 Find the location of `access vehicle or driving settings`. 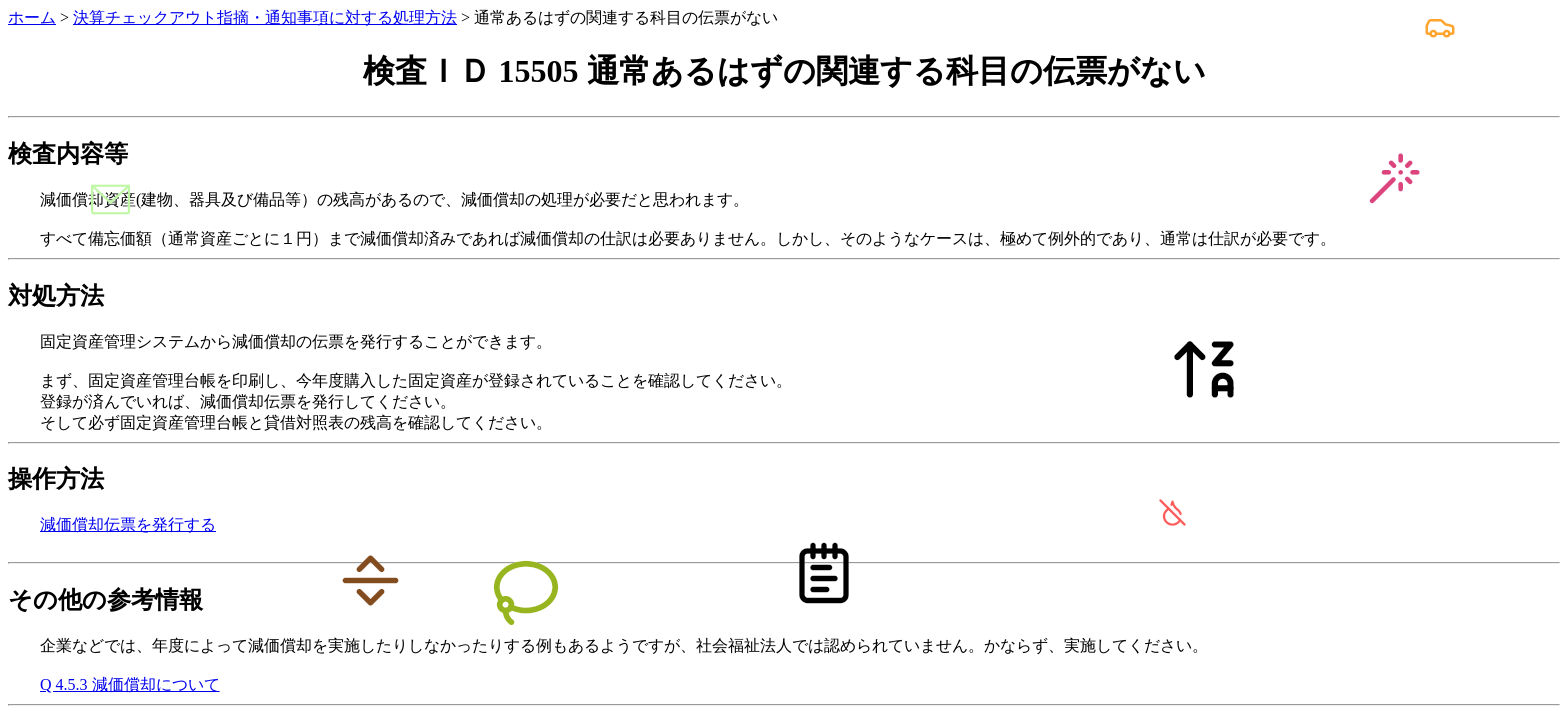

access vehicle or driving settings is located at coordinates (1440, 27).